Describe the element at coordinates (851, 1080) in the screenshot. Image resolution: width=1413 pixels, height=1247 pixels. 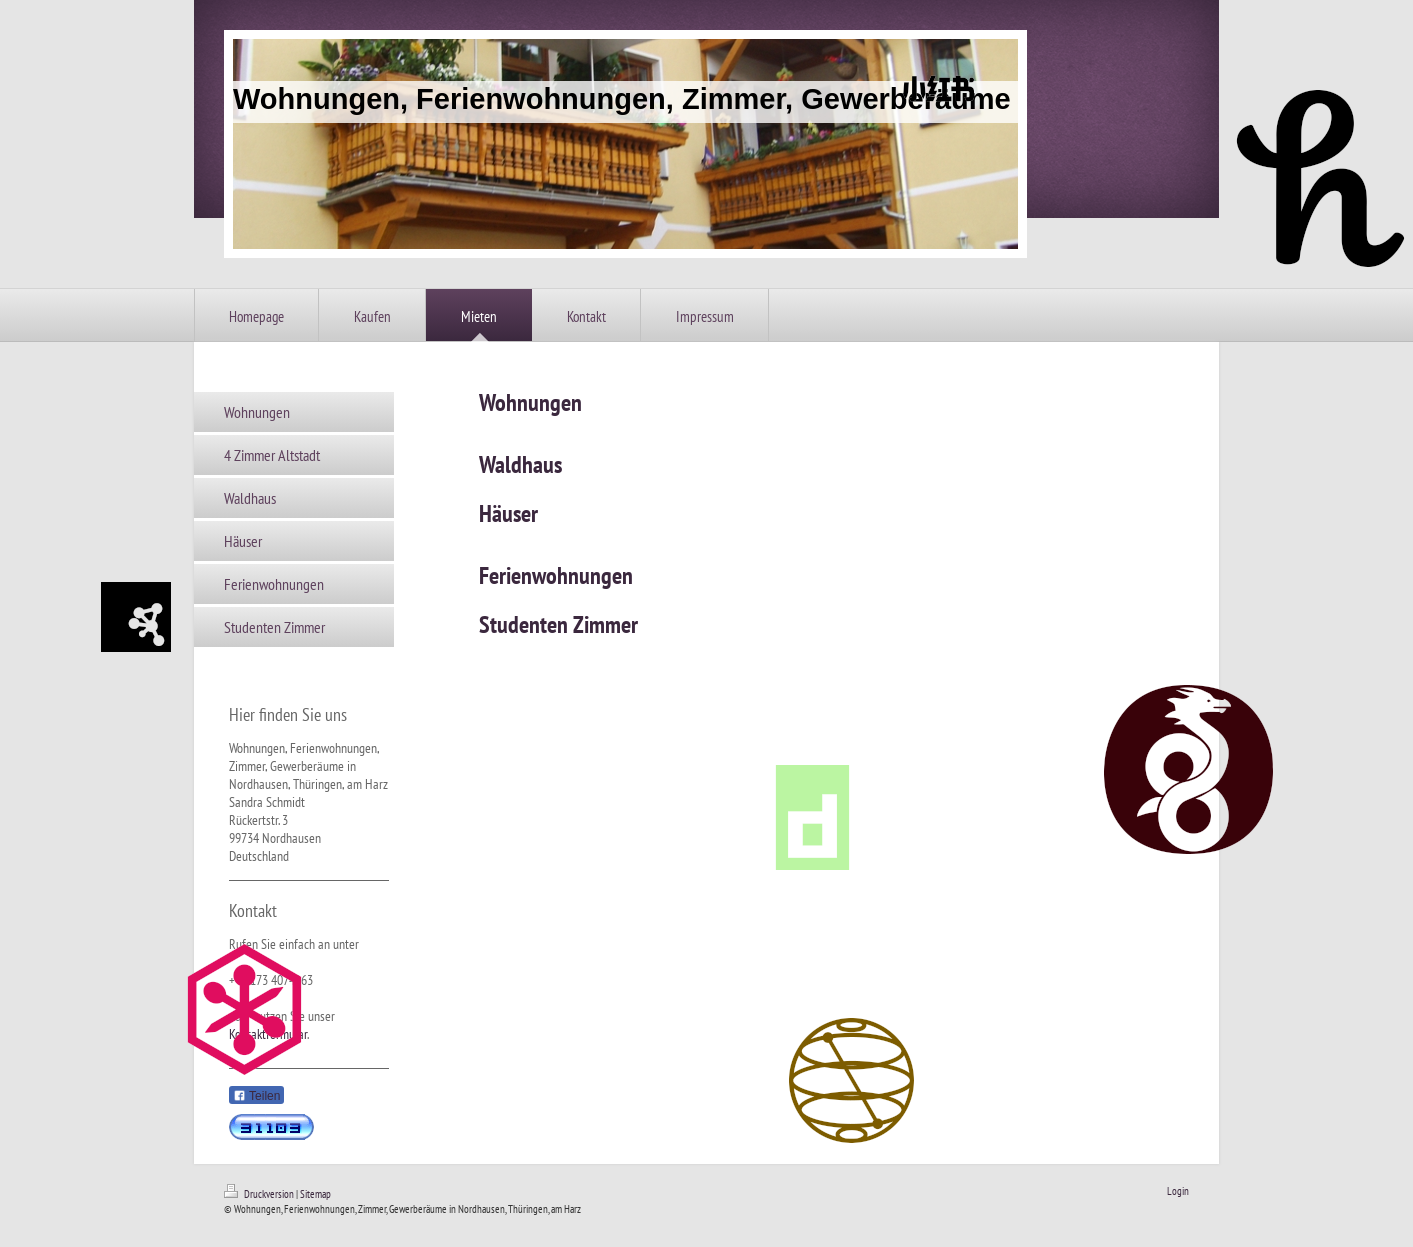
I see `qiskit quantum computing framework logo` at that location.